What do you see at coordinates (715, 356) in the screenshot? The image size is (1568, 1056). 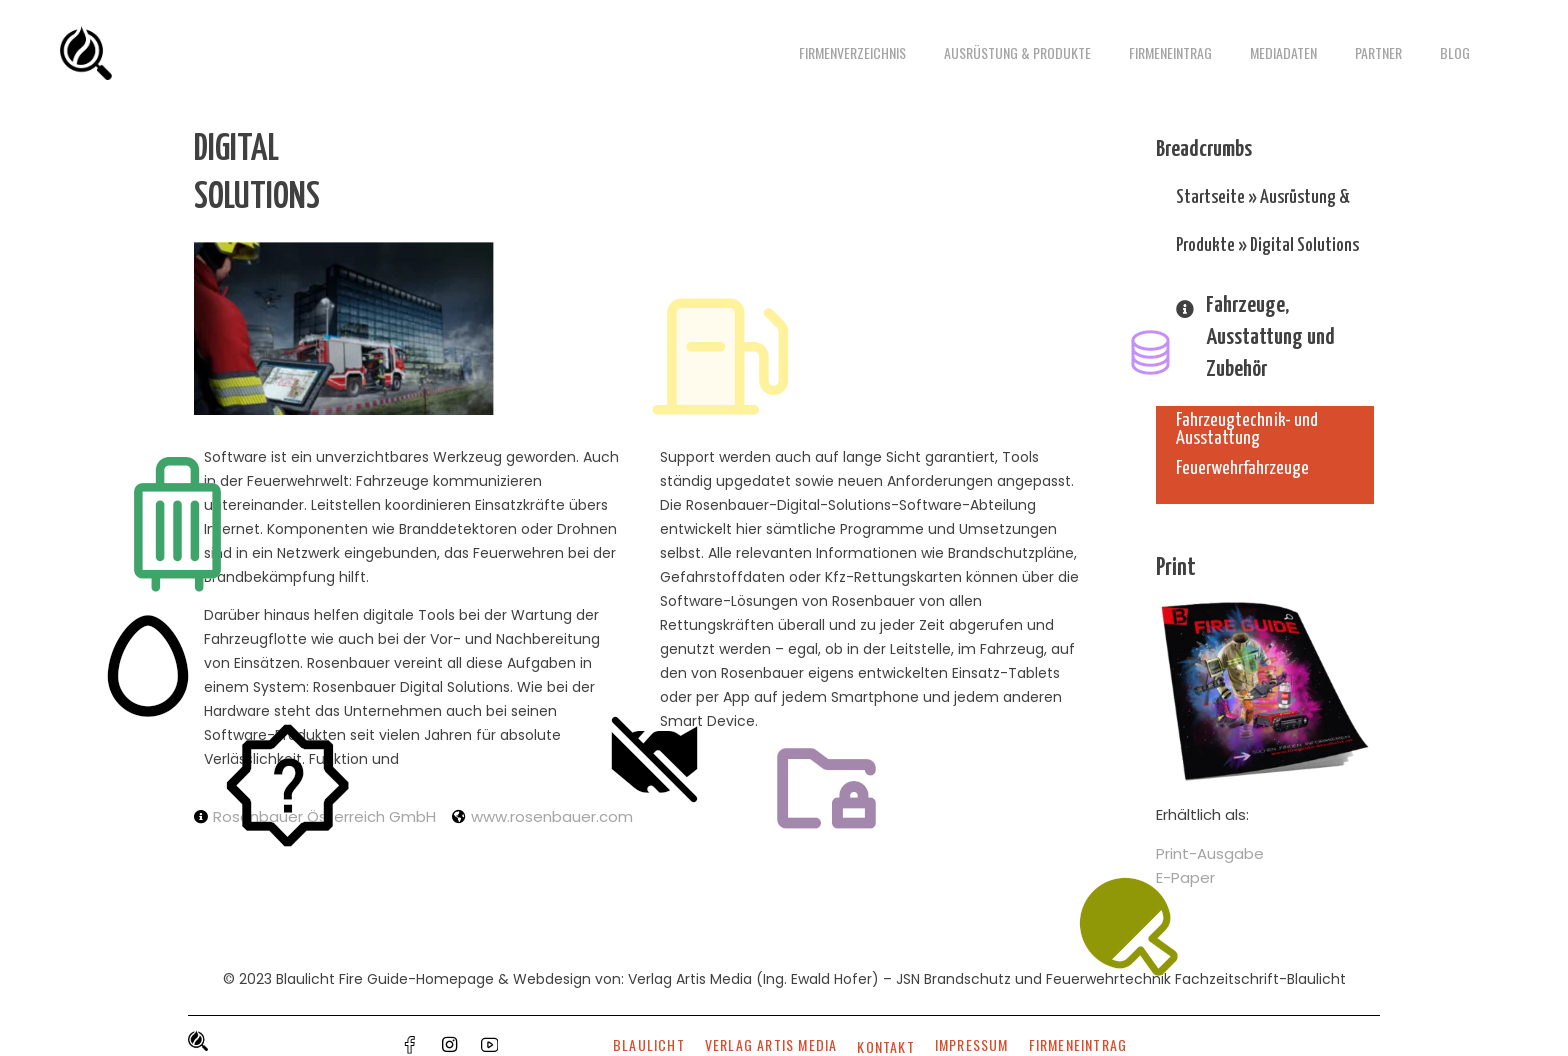 I see `find nearby gas stations` at bounding box center [715, 356].